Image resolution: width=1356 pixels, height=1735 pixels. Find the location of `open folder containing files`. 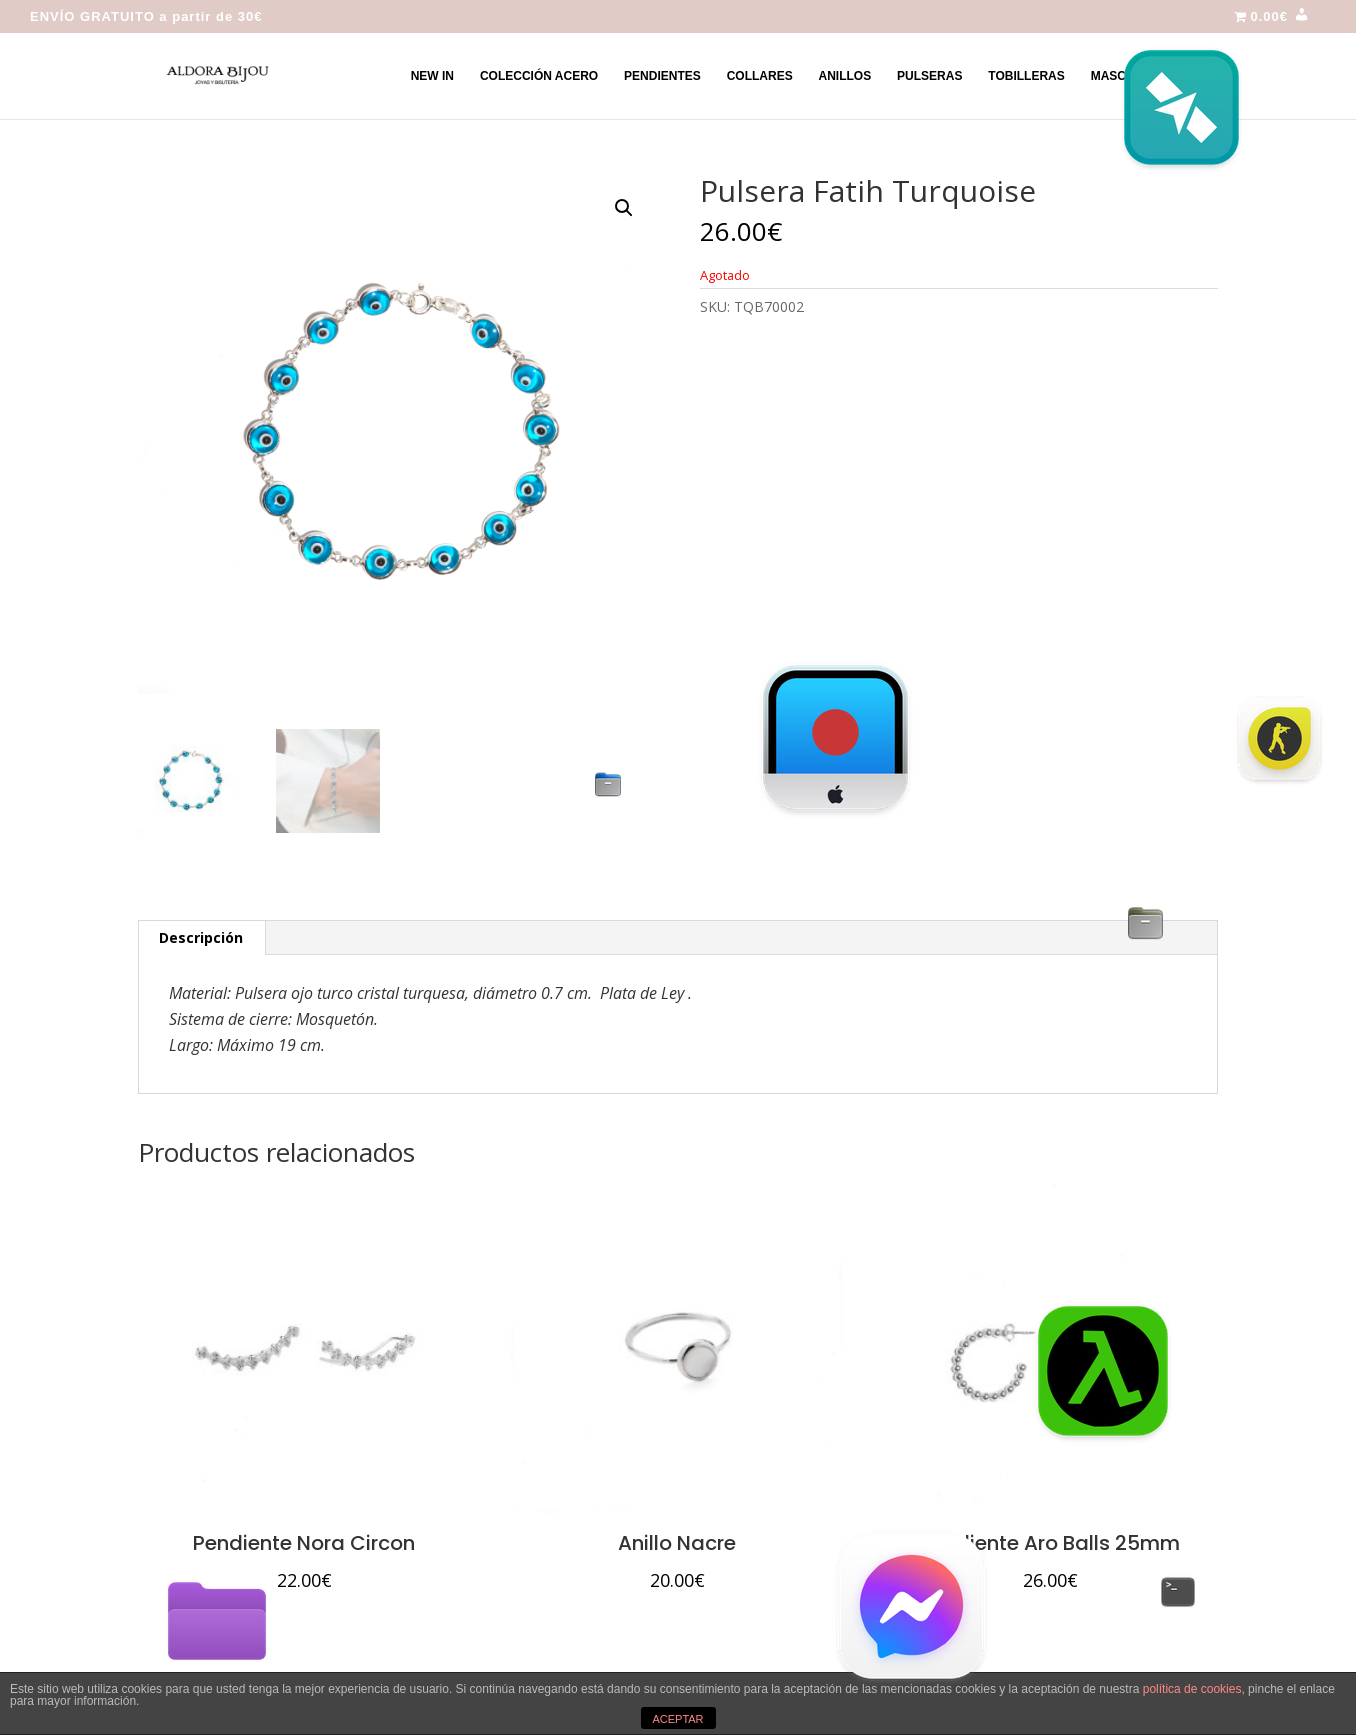

open folder containing files is located at coordinates (217, 1621).